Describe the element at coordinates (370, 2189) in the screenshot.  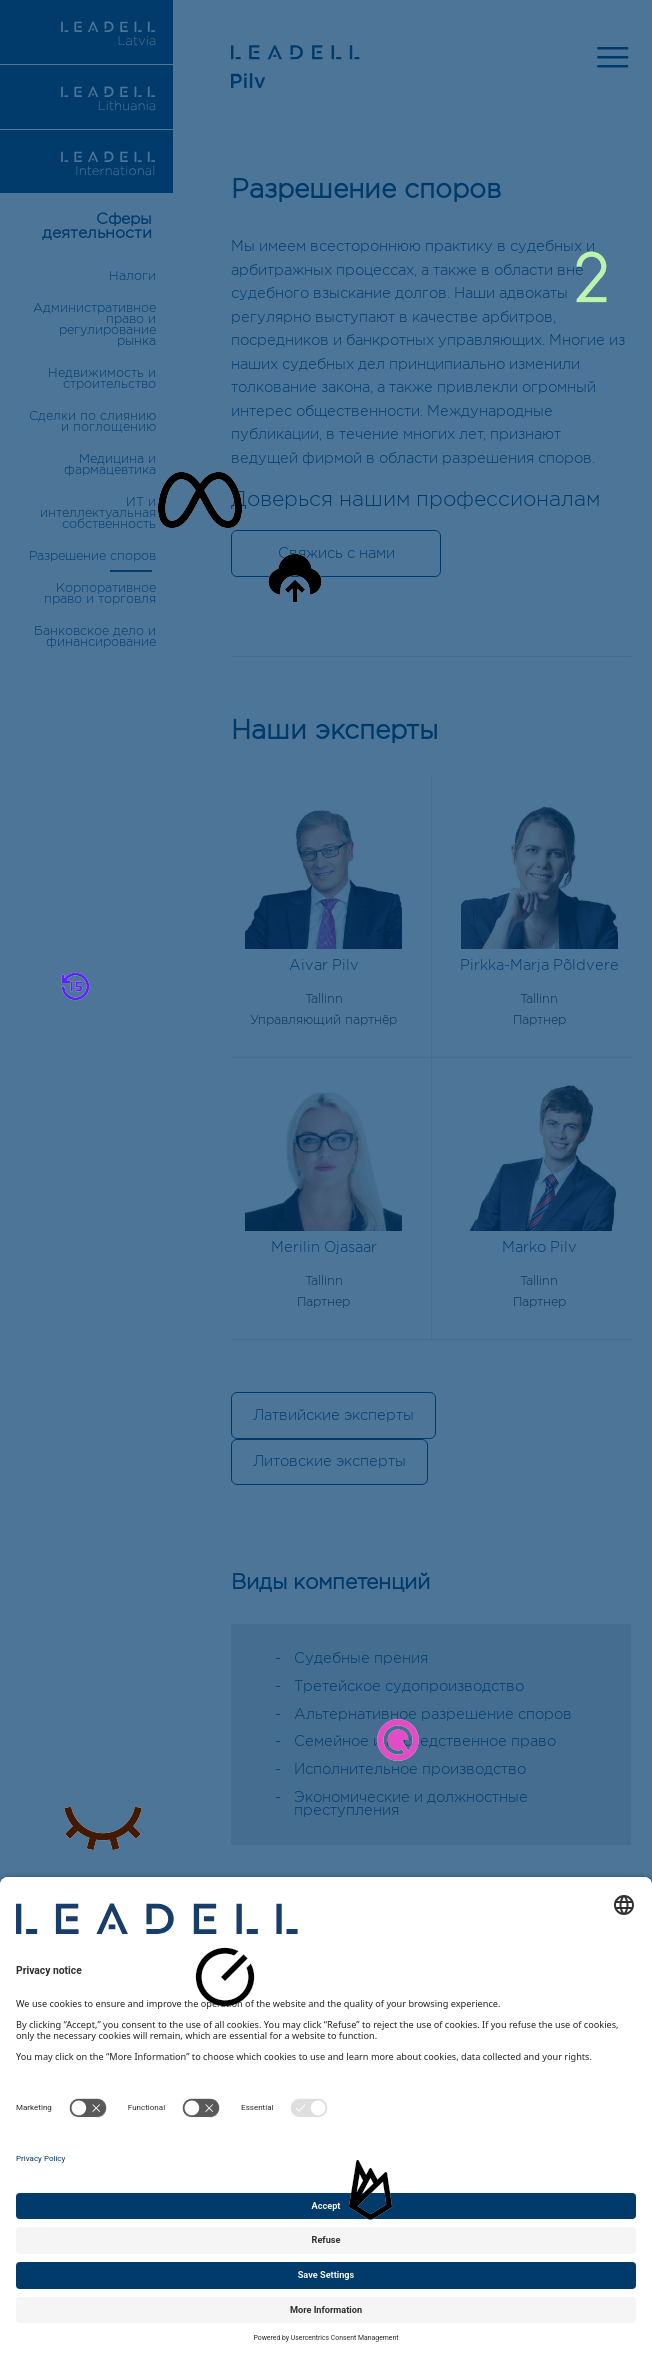
I see `Firebase platform logo` at that location.